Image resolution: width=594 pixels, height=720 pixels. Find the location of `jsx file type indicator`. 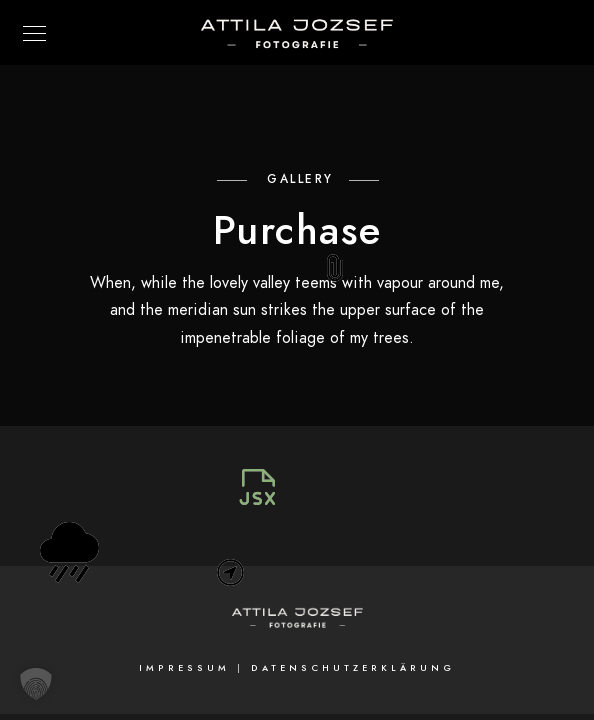

jsx file type indicator is located at coordinates (258, 488).